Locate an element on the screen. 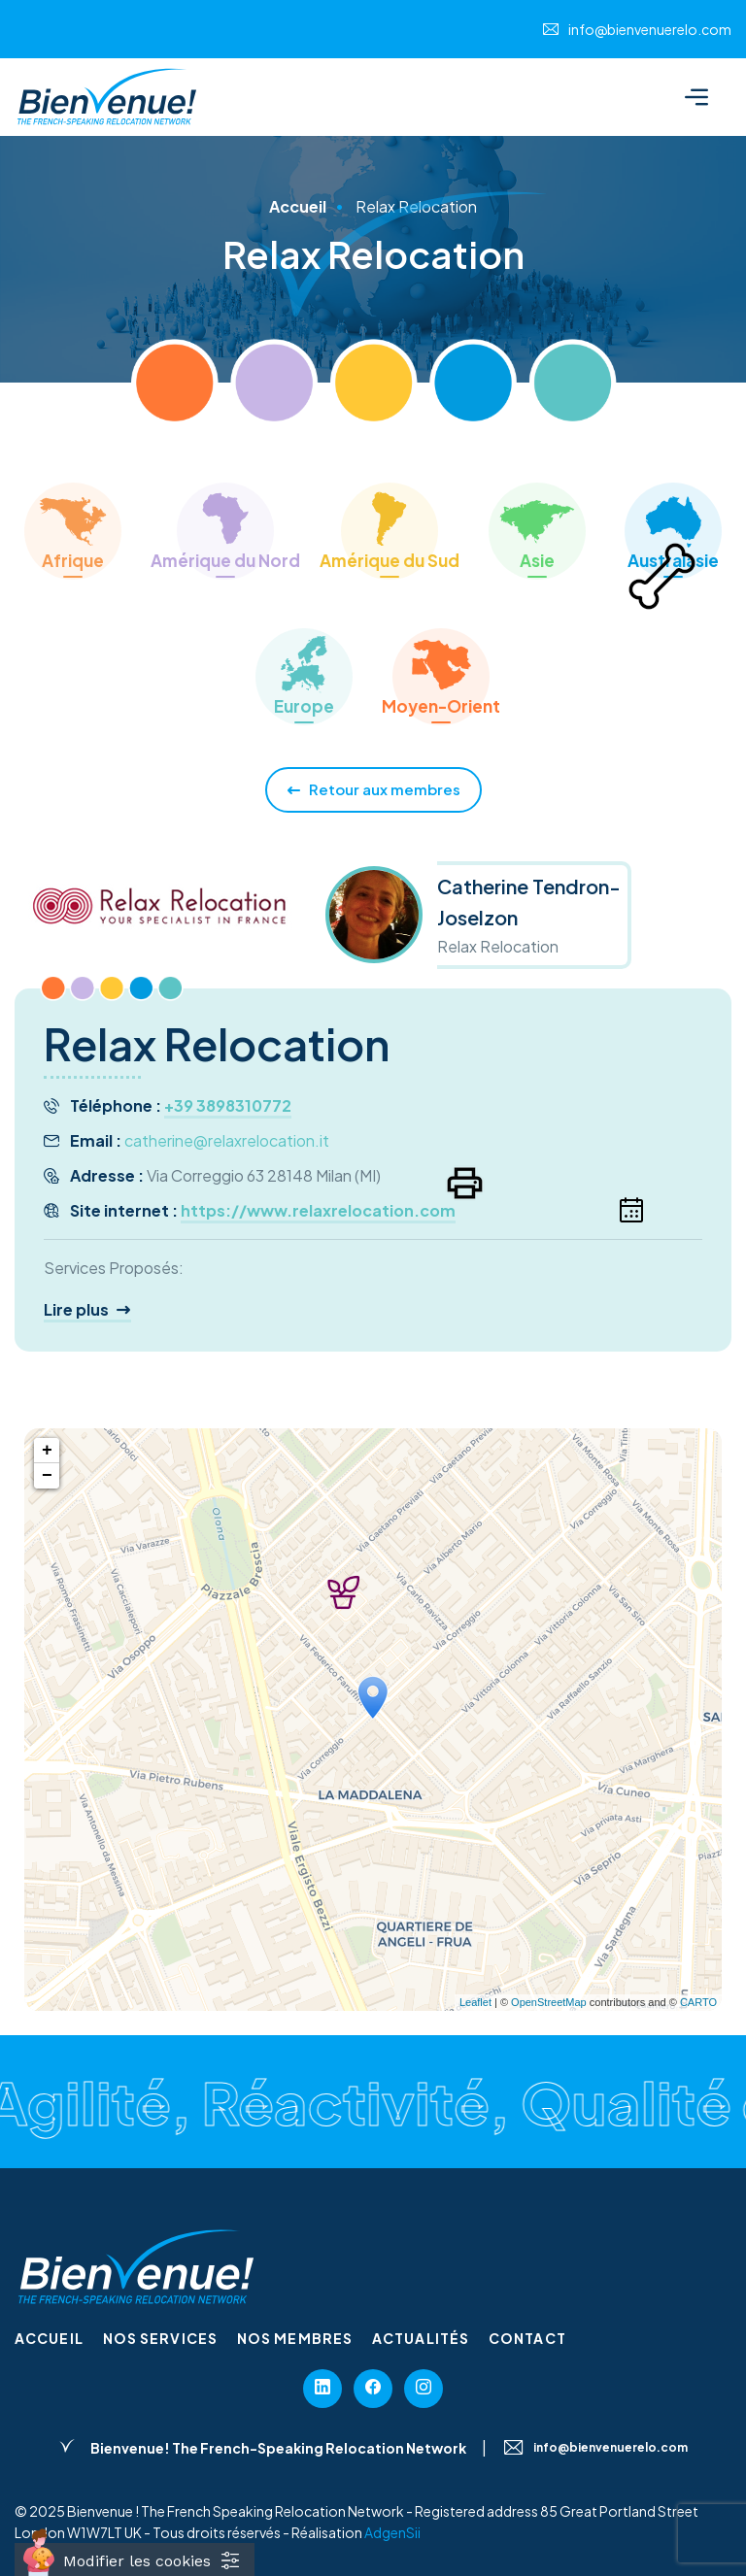 This screenshot has height=2576, width=746. access plant care or gardening features is located at coordinates (343, 1592).